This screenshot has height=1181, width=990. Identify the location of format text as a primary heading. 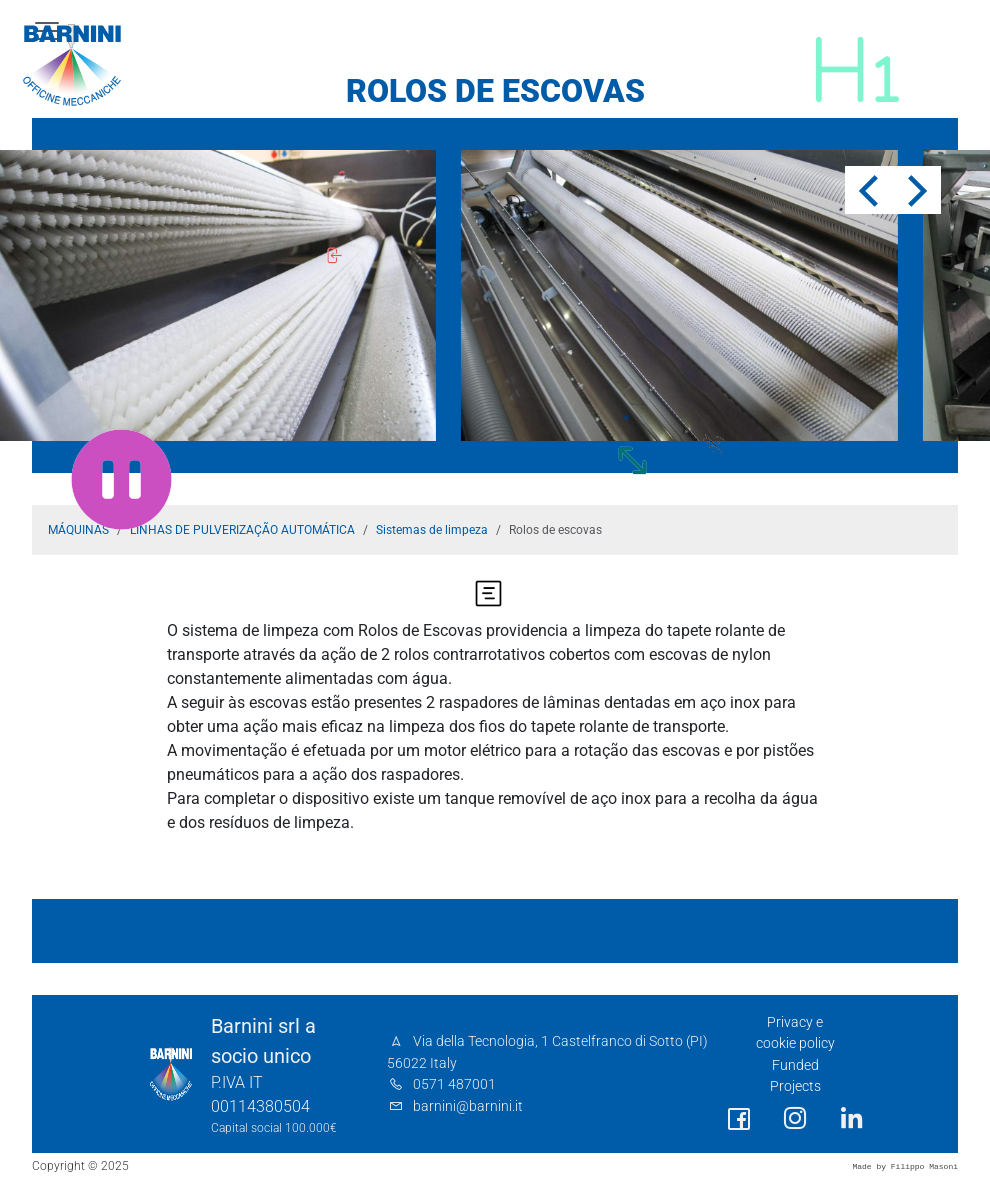
(857, 69).